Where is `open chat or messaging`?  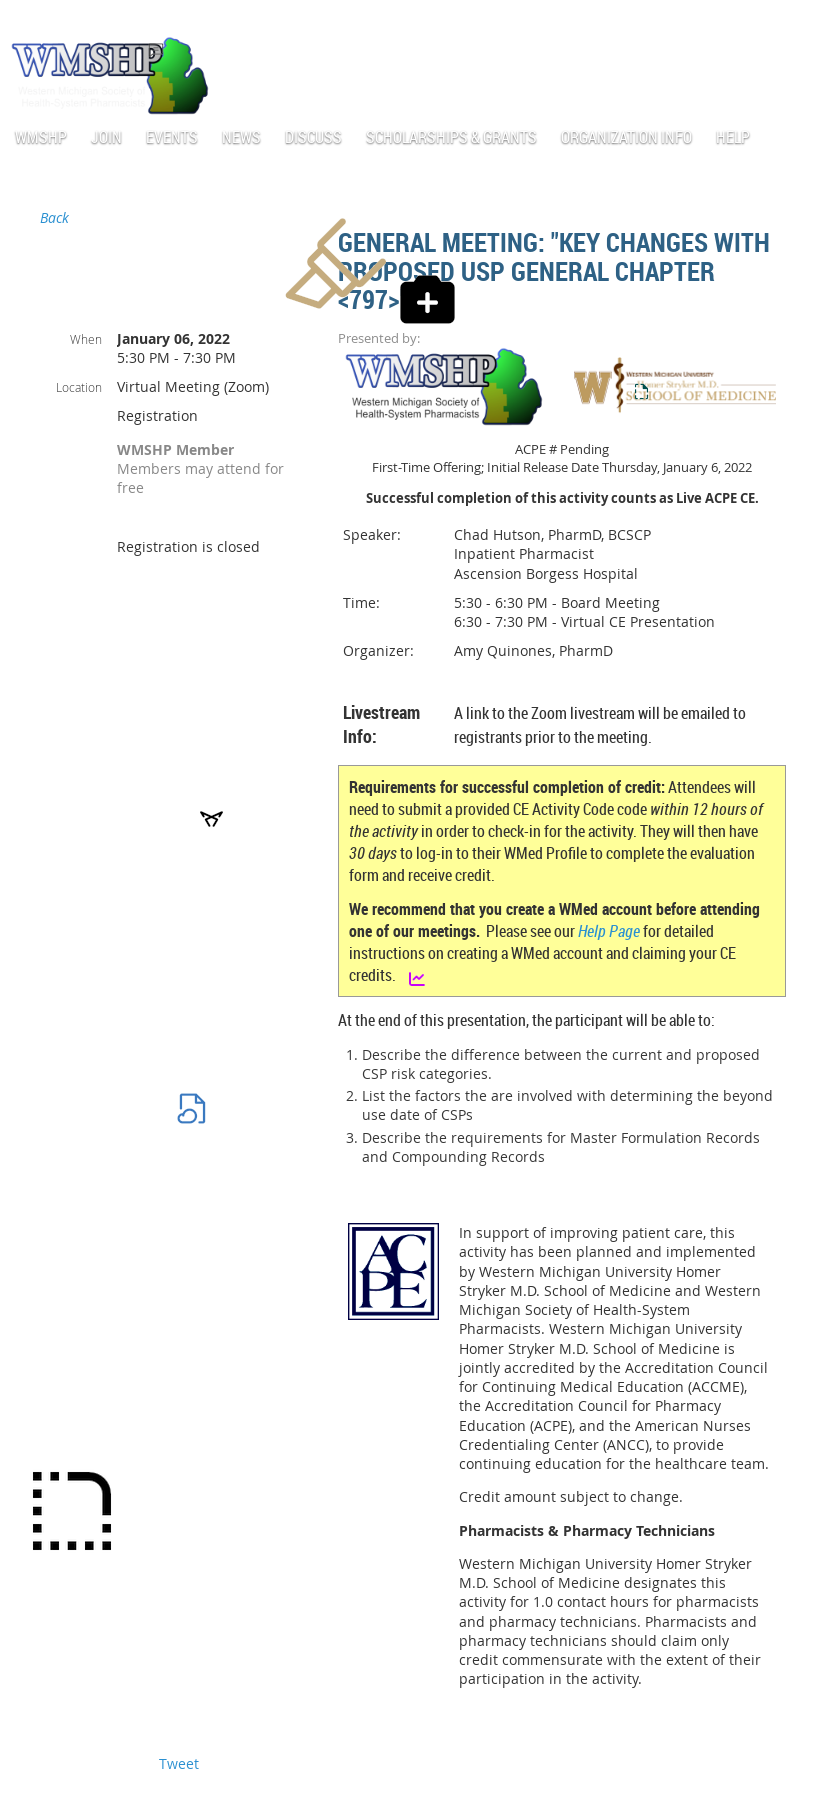 open chat or messaging is located at coordinates (156, 49).